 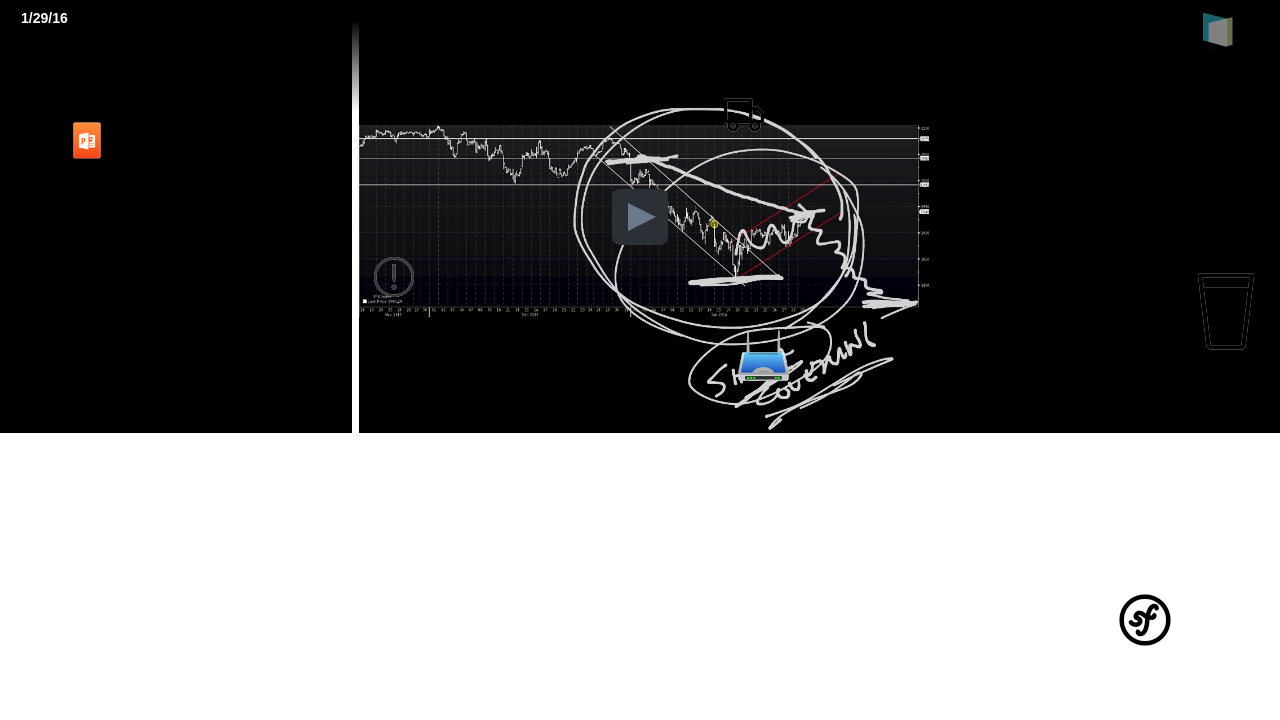 What do you see at coordinates (87, 141) in the screenshot?
I see `presentation template file type indicator` at bounding box center [87, 141].